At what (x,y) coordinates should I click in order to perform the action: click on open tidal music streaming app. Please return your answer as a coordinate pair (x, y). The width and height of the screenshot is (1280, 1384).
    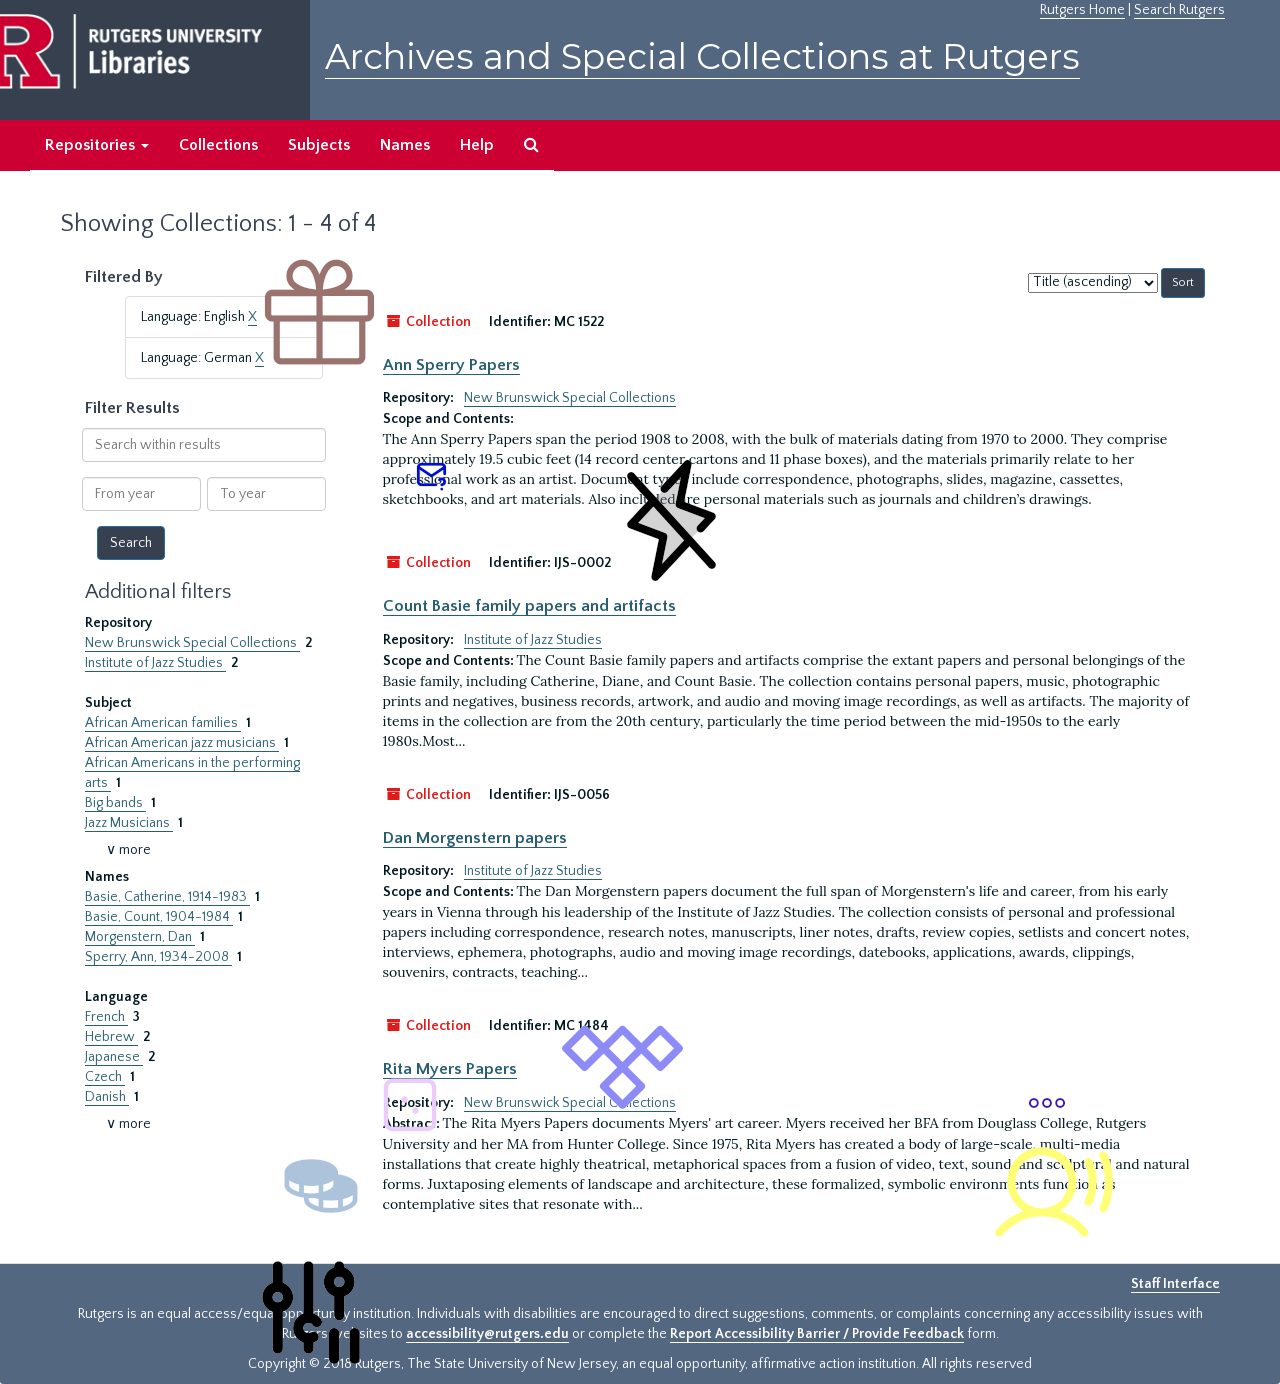
    Looking at the image, I should click on (622, 1063).